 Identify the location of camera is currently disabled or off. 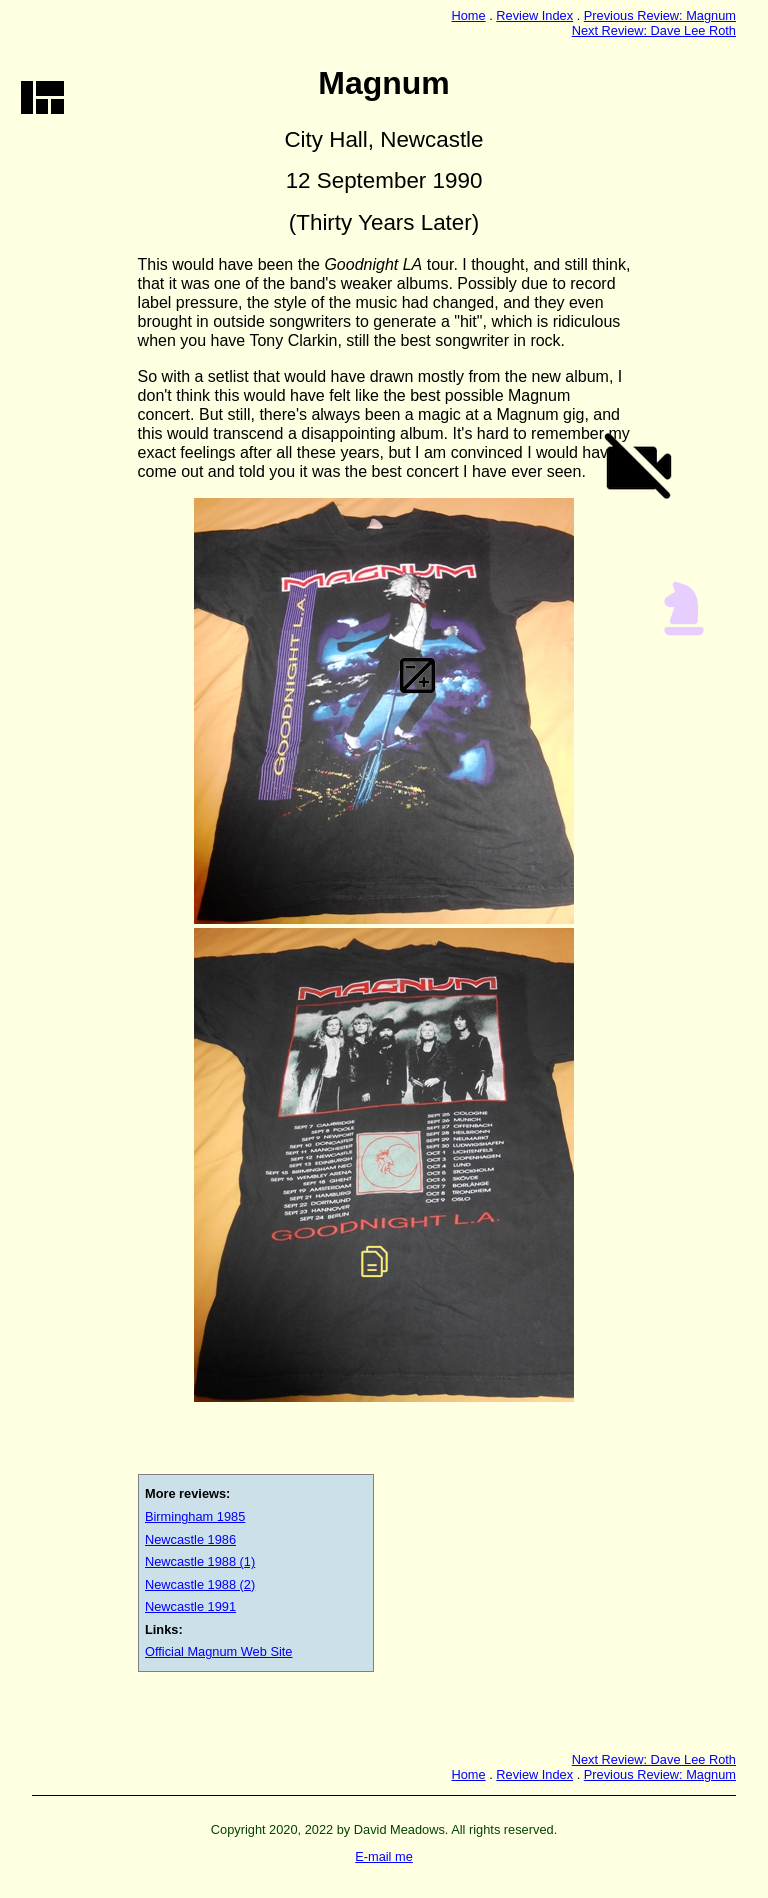
(639, 468).